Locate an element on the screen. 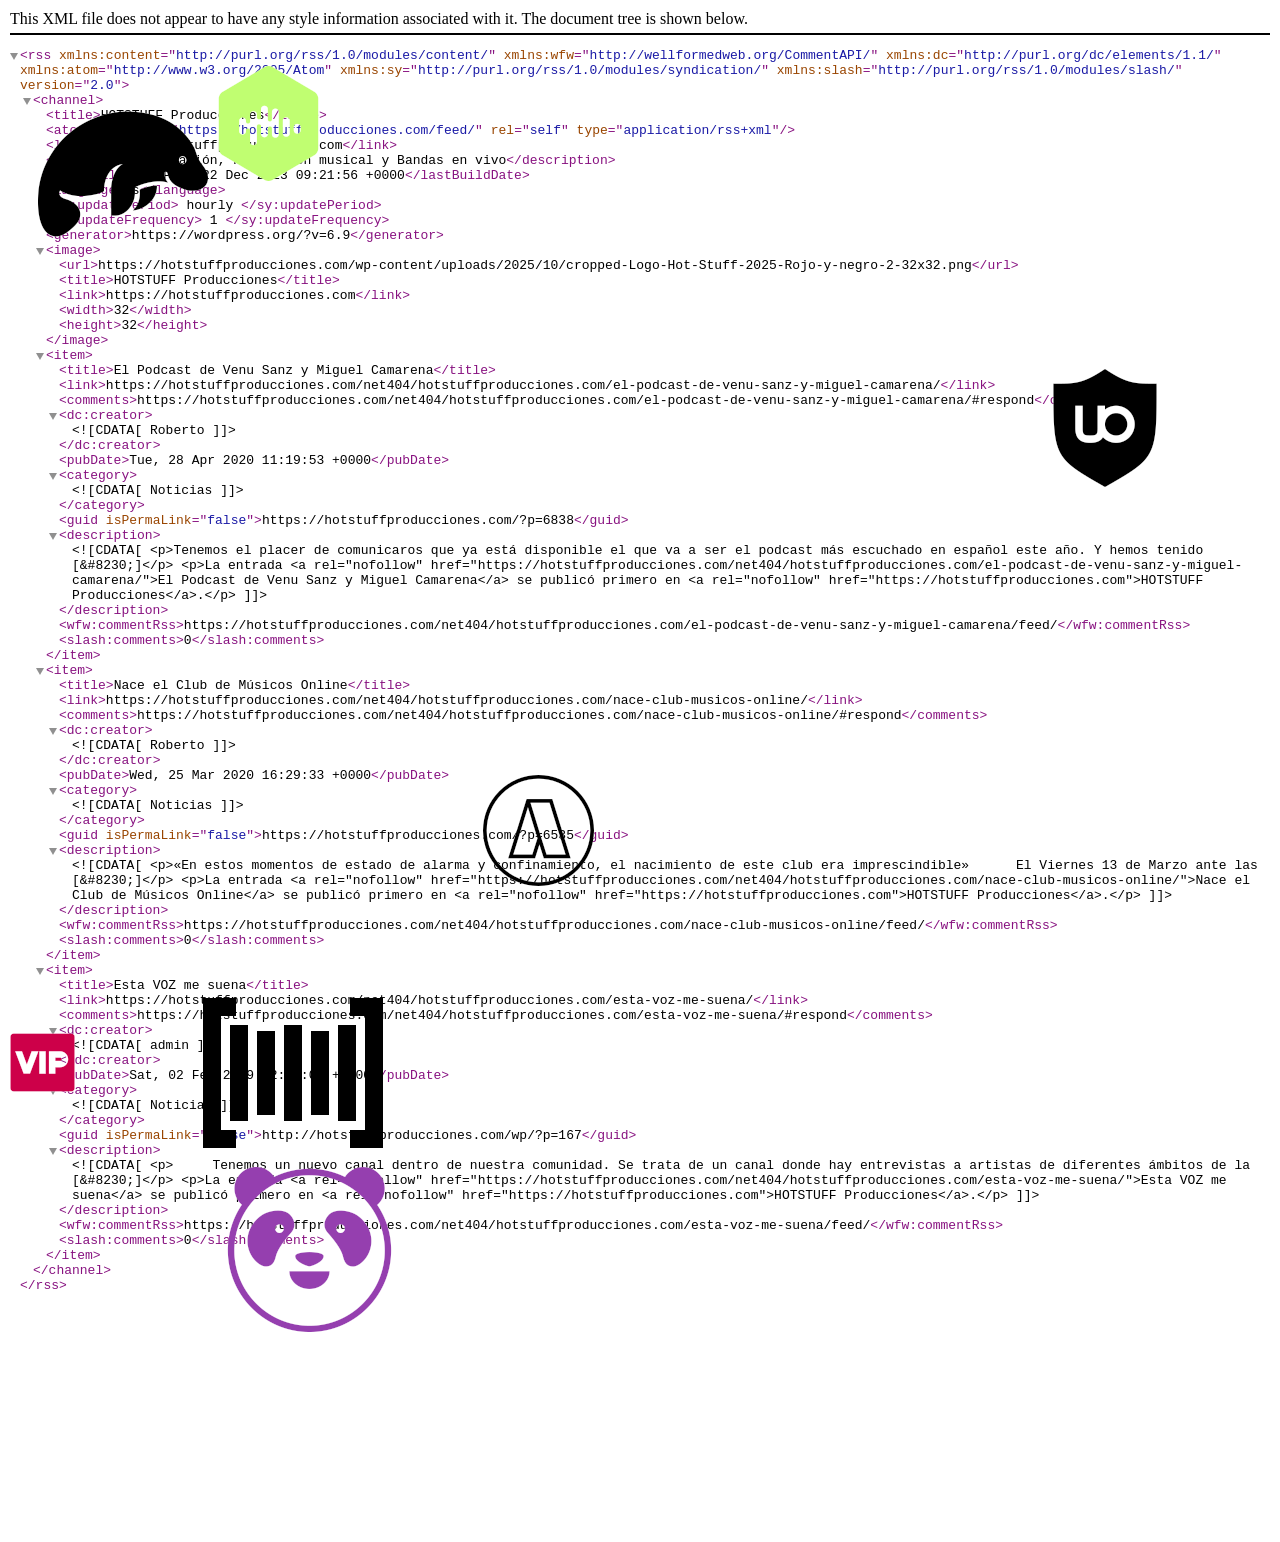  open the foodpanda app is located at coordinates (309, 1249).